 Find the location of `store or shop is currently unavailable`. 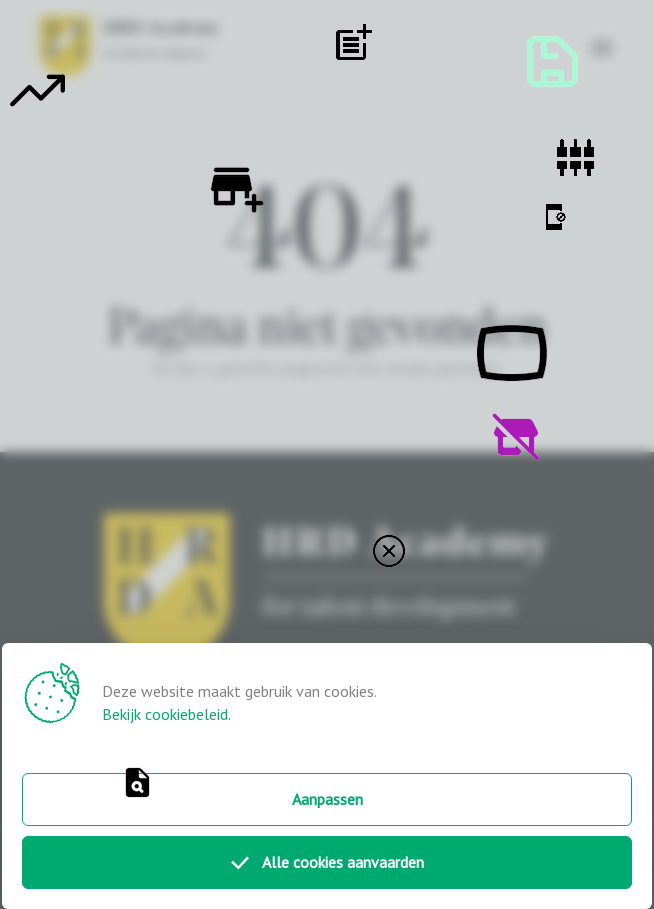

store or shop is currently unavailable is located at coordinates (516, 437).